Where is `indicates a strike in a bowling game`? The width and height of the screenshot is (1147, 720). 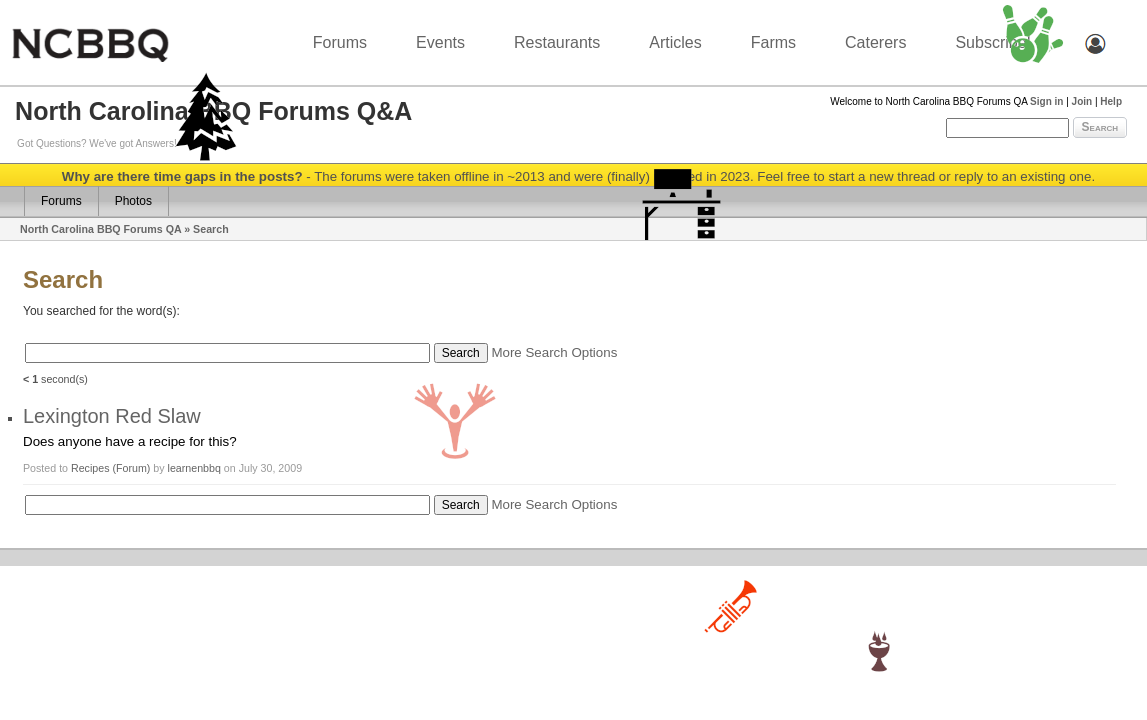 indicates a strike in a bowling game is located at coordinates (1033, 34).